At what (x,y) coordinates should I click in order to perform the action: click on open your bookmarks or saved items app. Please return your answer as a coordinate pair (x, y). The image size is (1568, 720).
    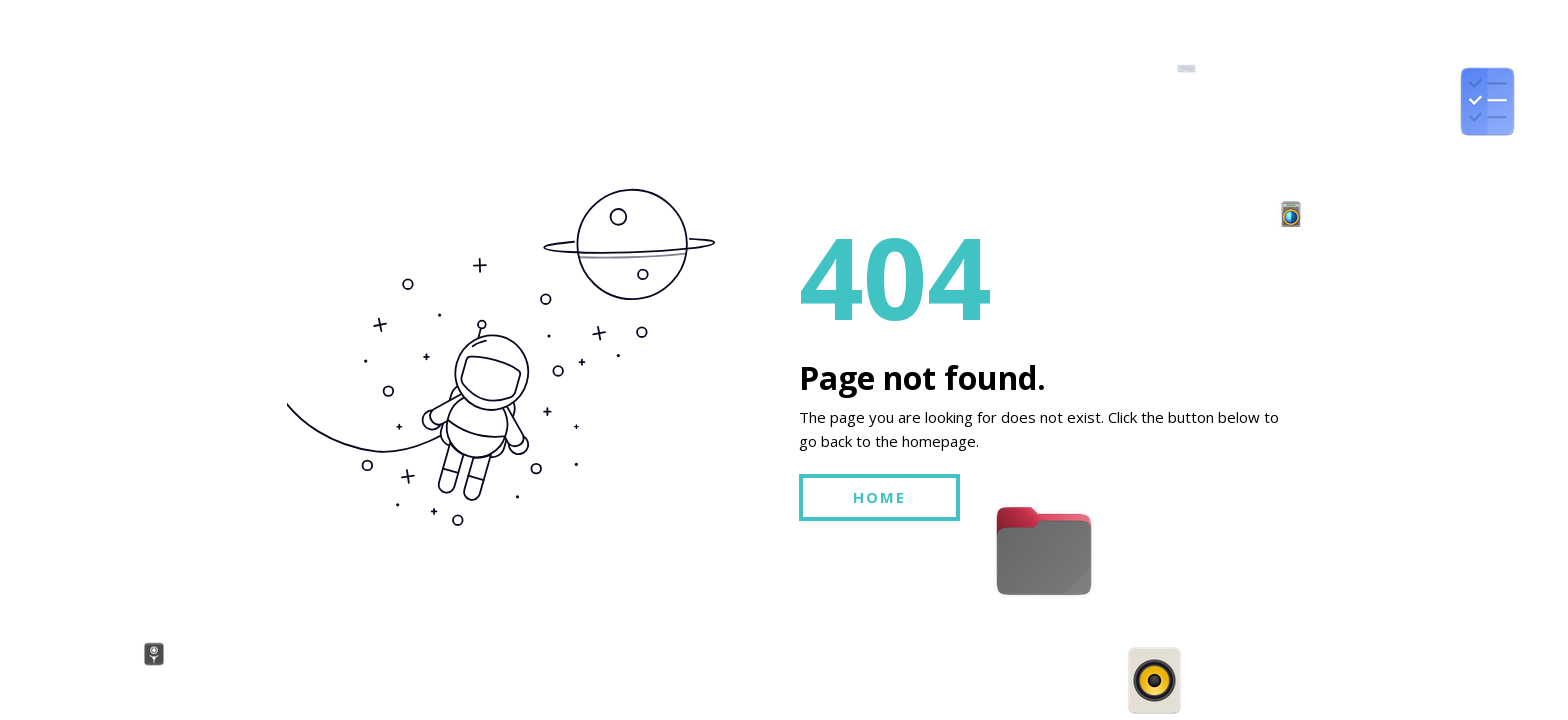
    Looking at the image, I should click on (1487, 101).